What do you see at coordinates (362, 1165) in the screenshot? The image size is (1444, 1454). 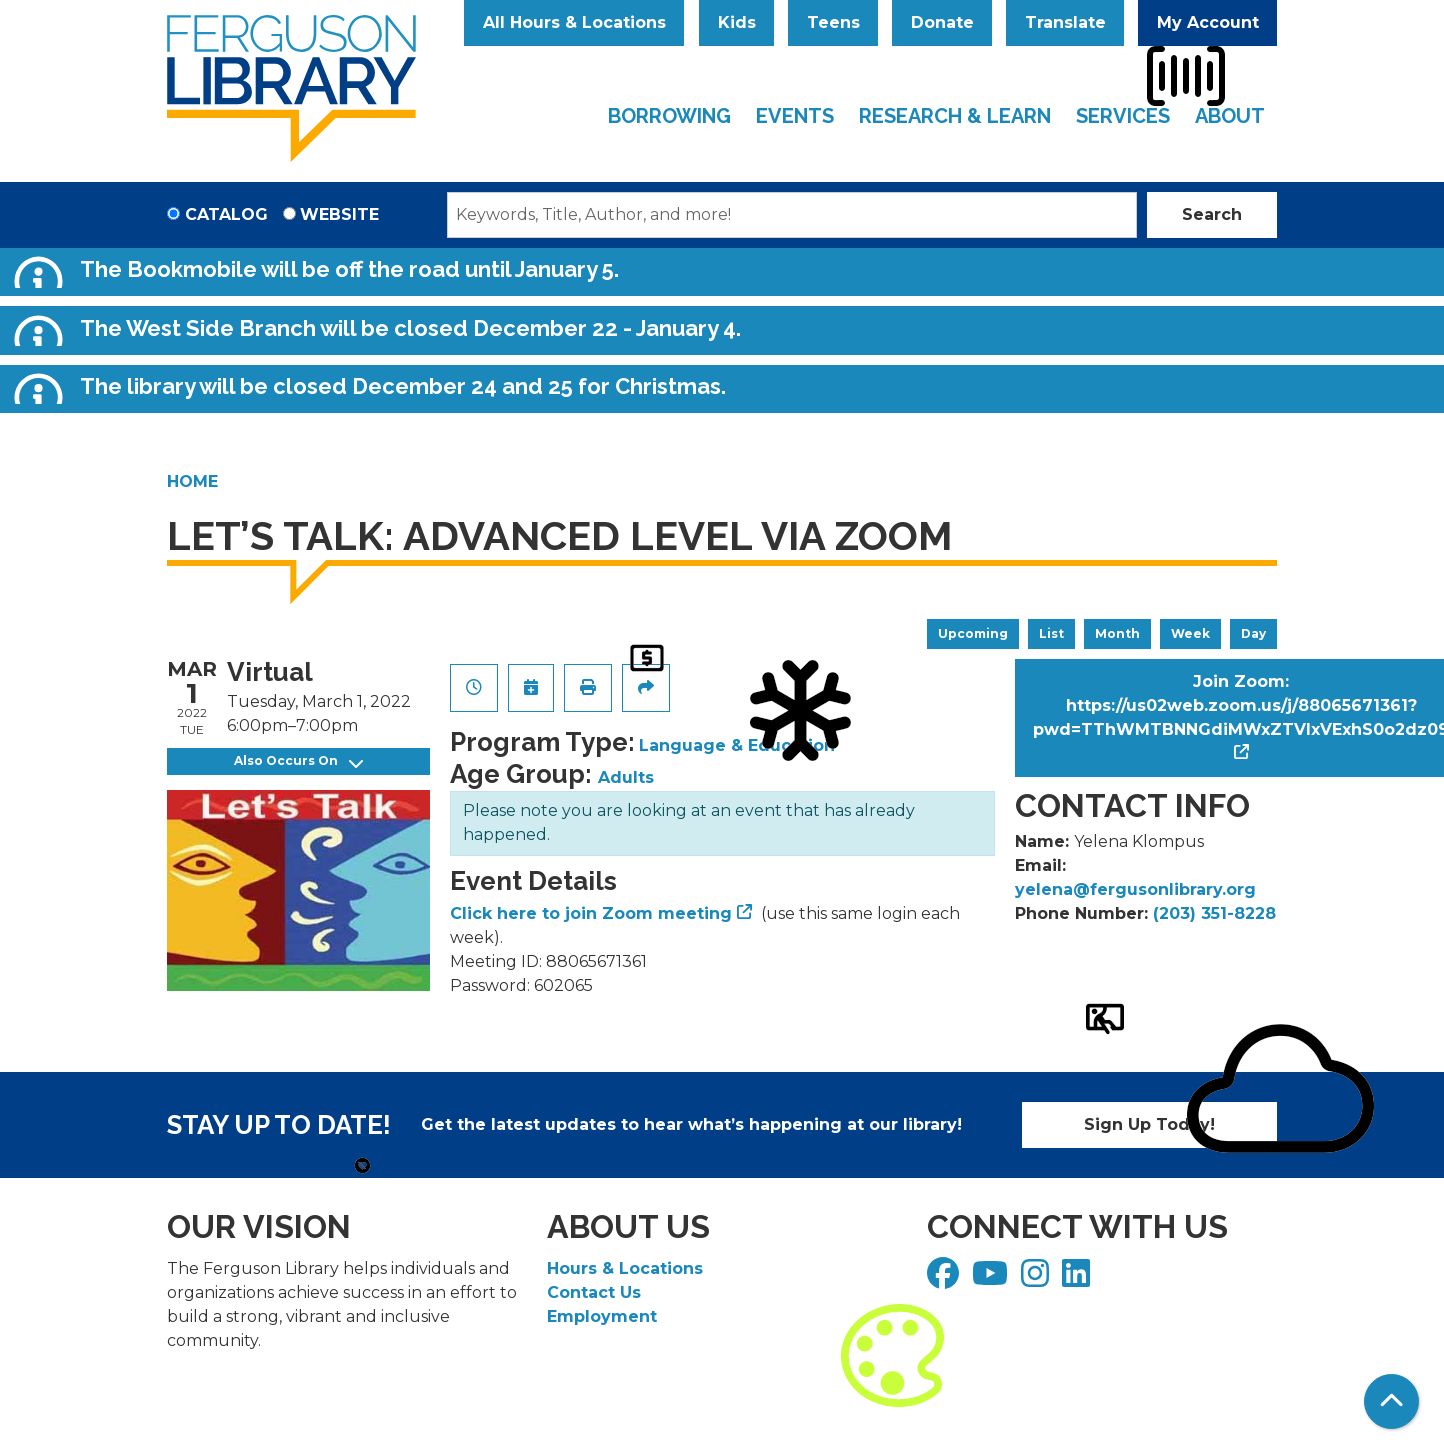 I see `remove from favorites` at bounding box center [362, 1165].